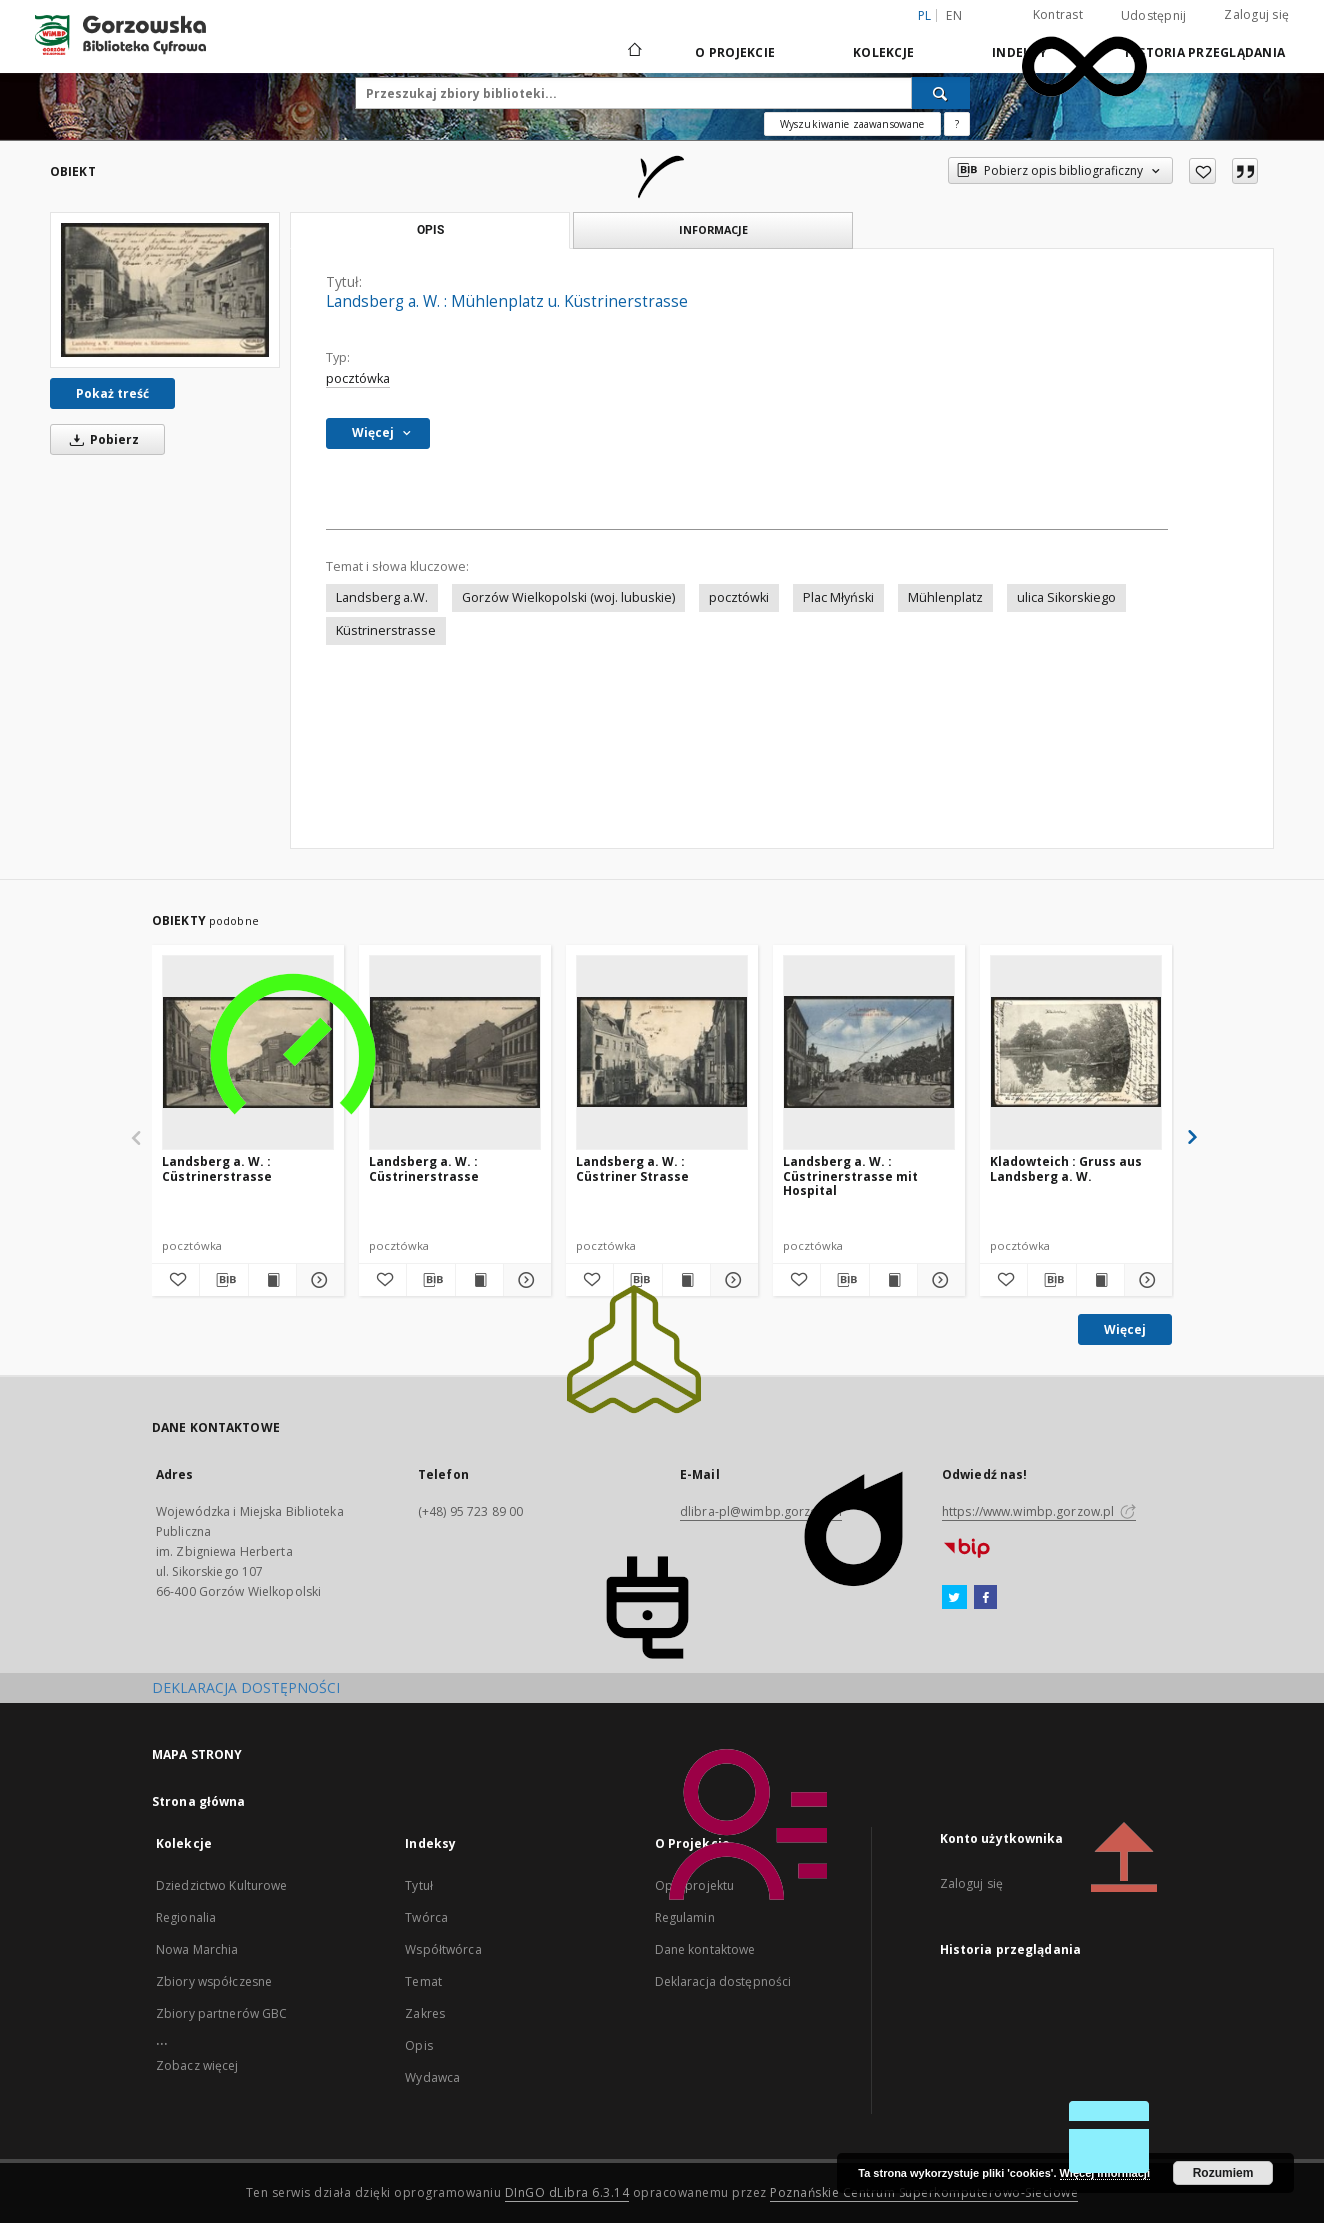 This screenshot has width=1324, height=2223. What do you see at coordinates (1124, 1859) in the screenshot?
I see `upload a file or document` at bounding box center [1124, 1859].